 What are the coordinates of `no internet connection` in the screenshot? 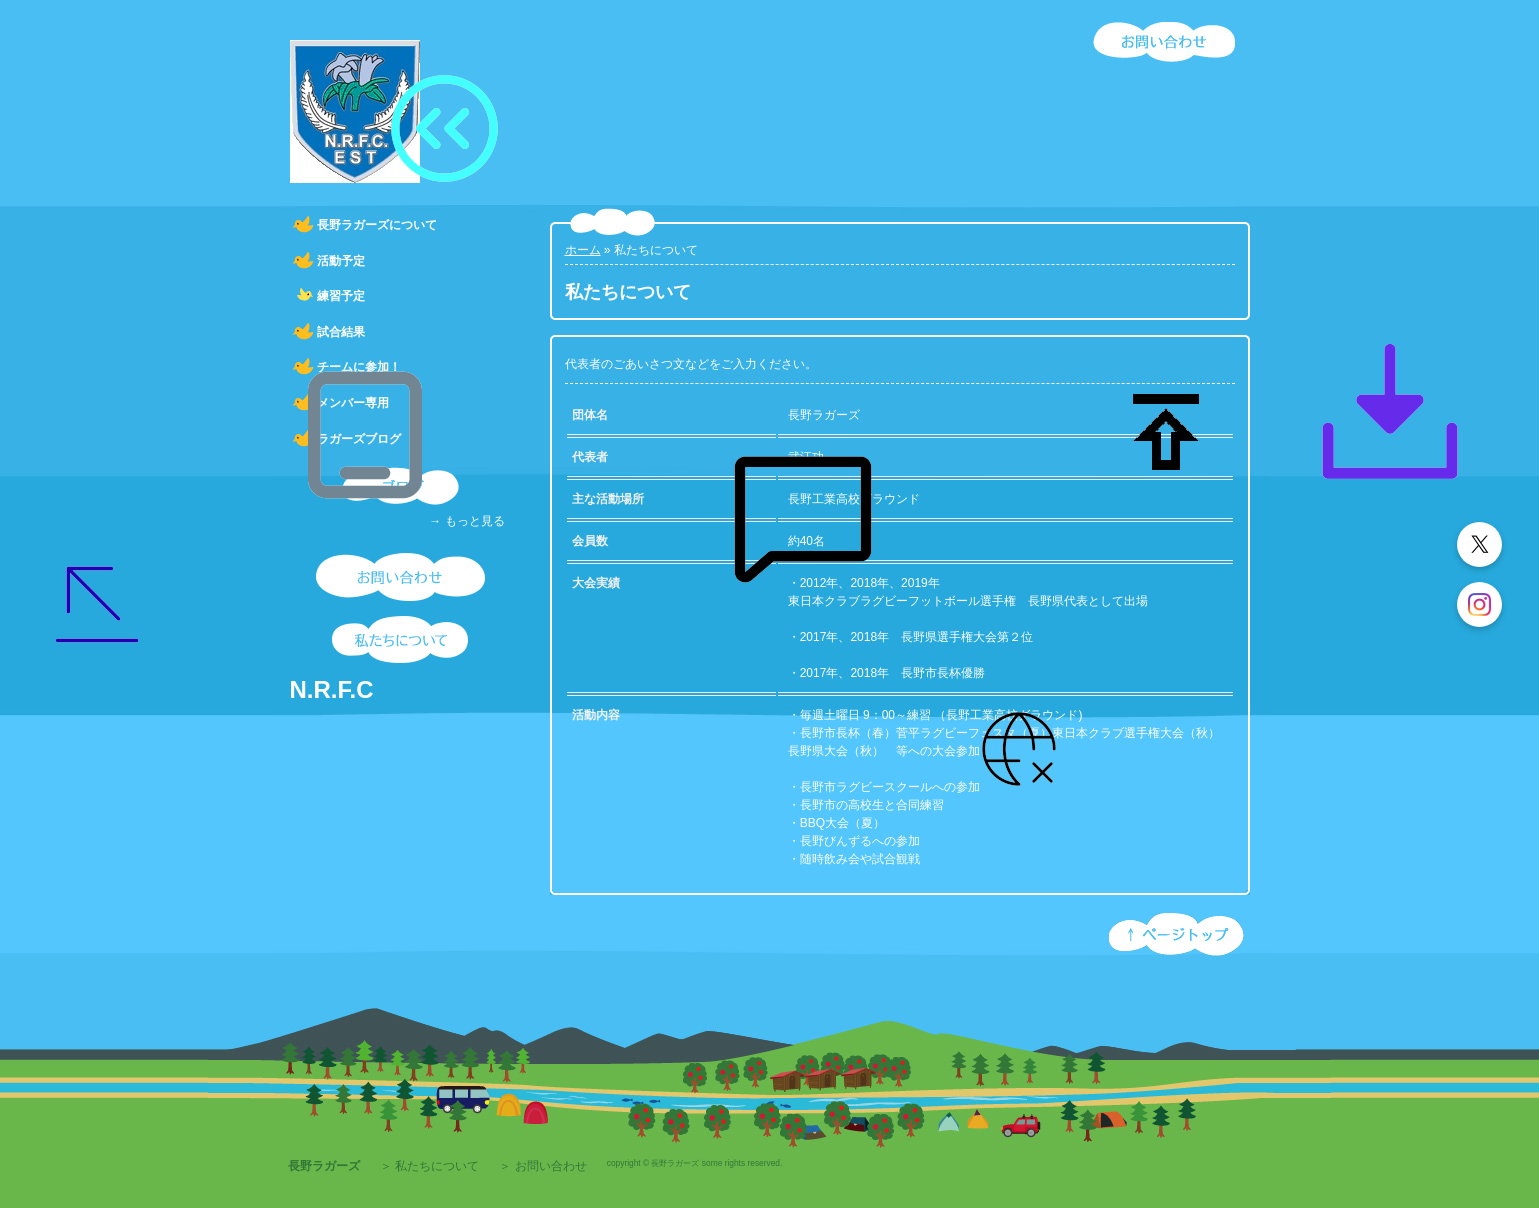 It's located at (1019, 749).